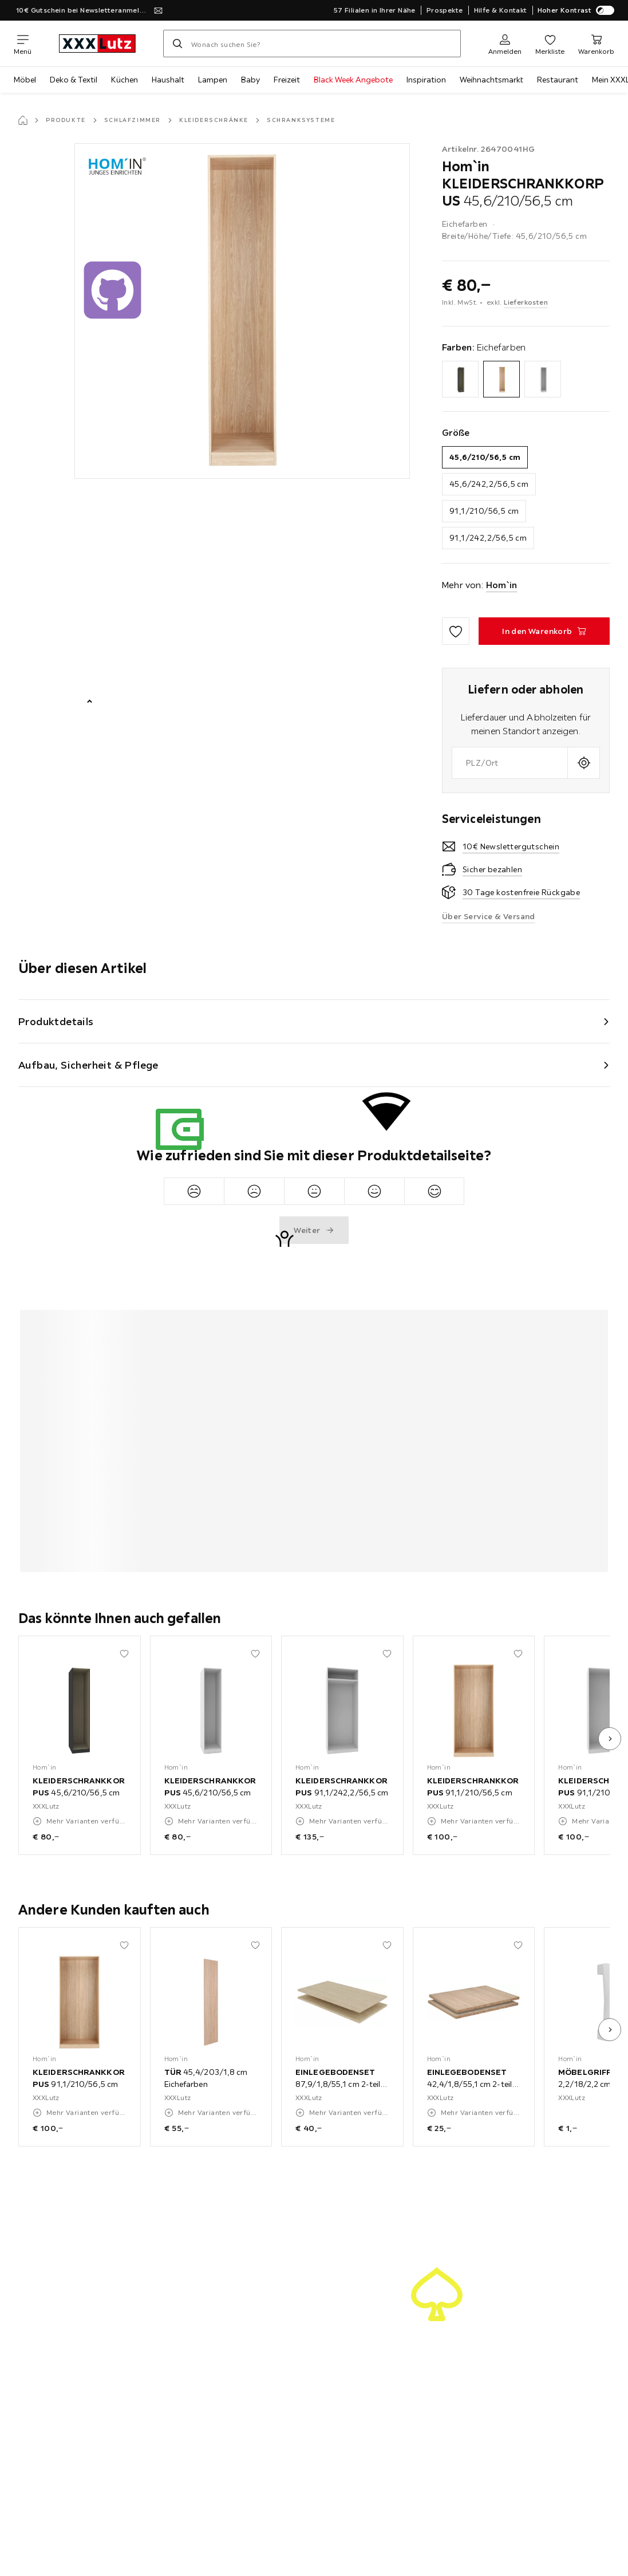 Image resolution: width=628 pixels, height=2576 pixels. What do you see at coordinates (112, 290) in the screenshot?
I see `link to github repository` at bounding box center [112, 290].